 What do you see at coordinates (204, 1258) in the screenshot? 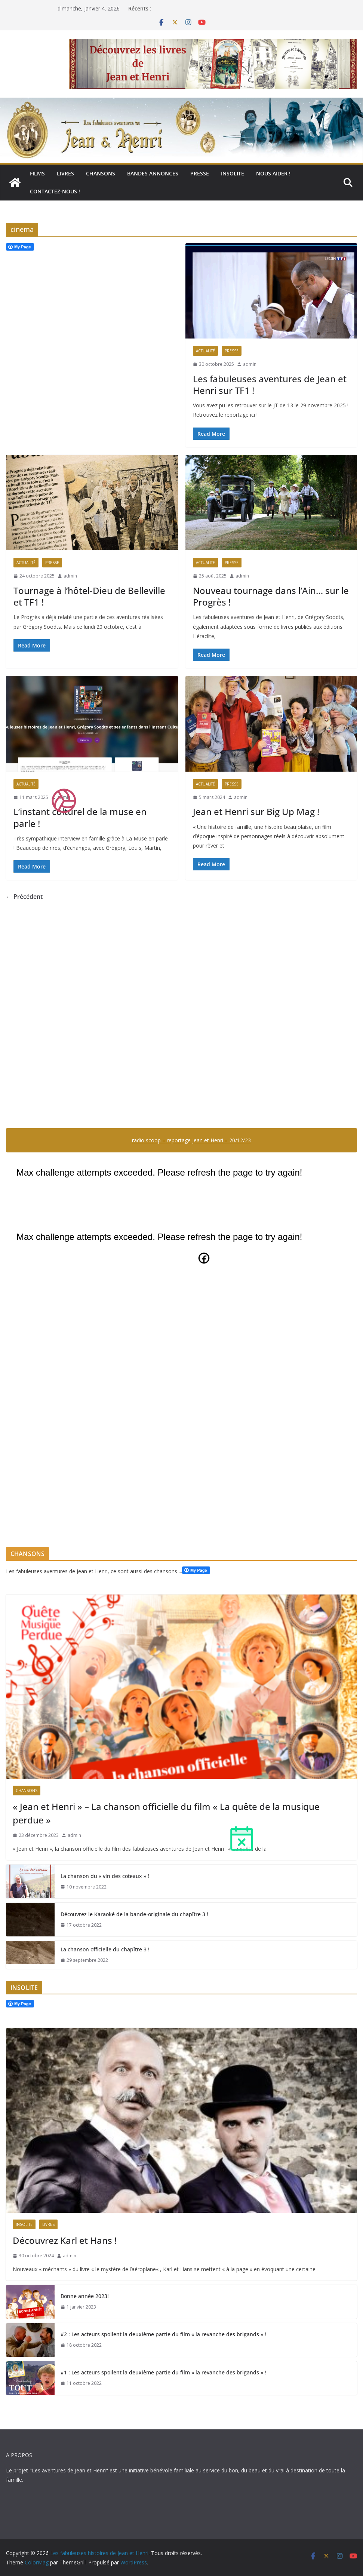
I see `open facebook app` at bounding box center [204, 1258].